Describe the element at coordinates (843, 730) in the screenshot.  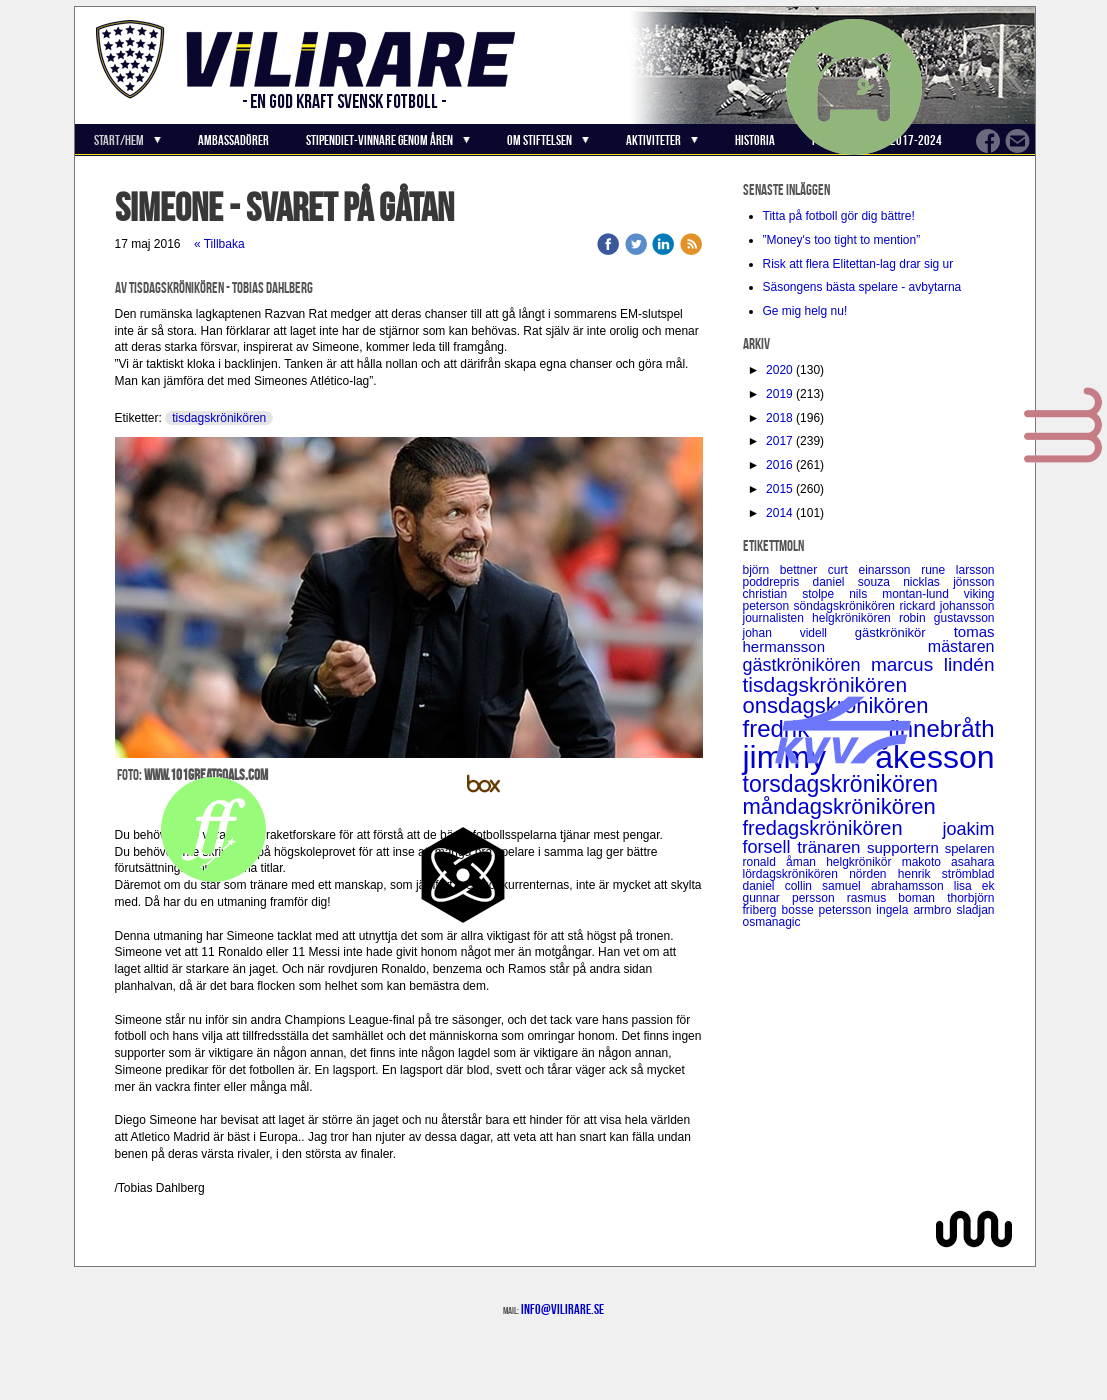
I see `karlsruher verkehrsverbund (KVV) public transit logo` at that location.